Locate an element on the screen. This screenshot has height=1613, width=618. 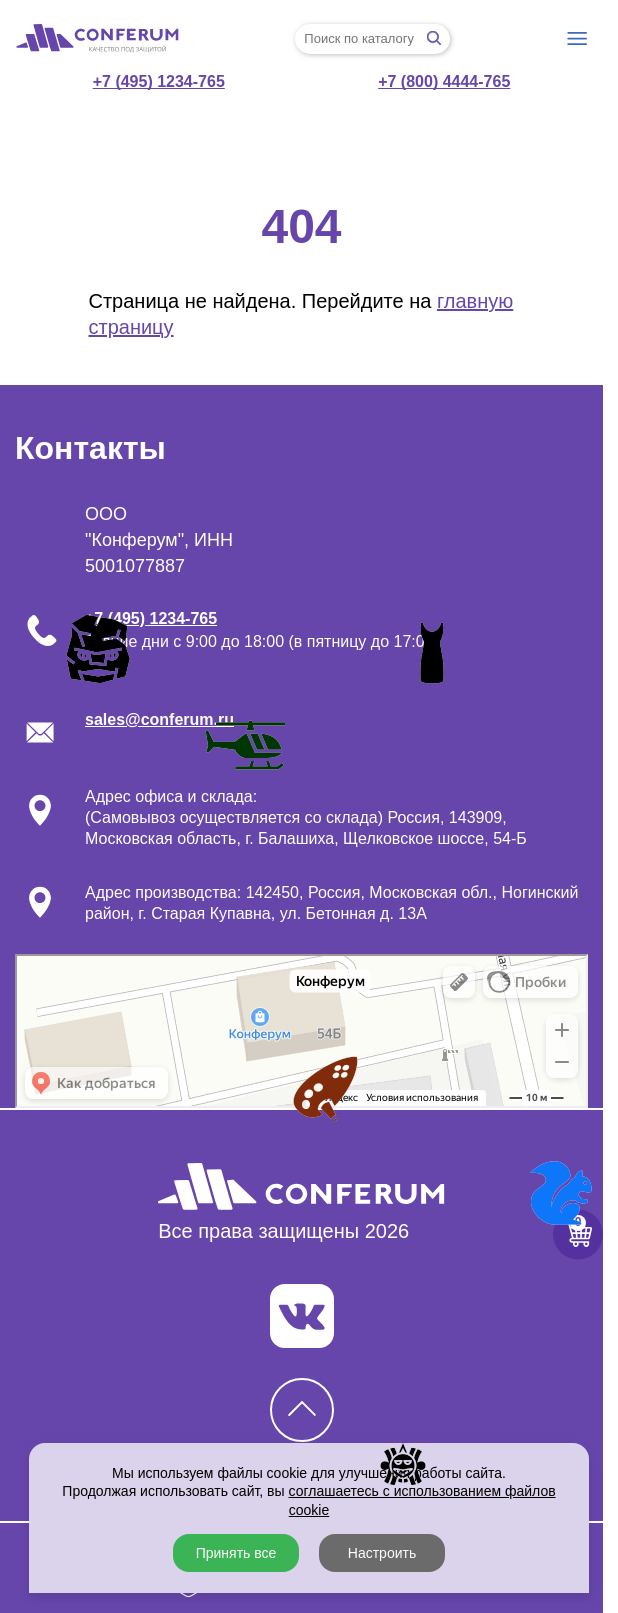
wildlife or nature-themed game element is located at coordinates (561, 1193).